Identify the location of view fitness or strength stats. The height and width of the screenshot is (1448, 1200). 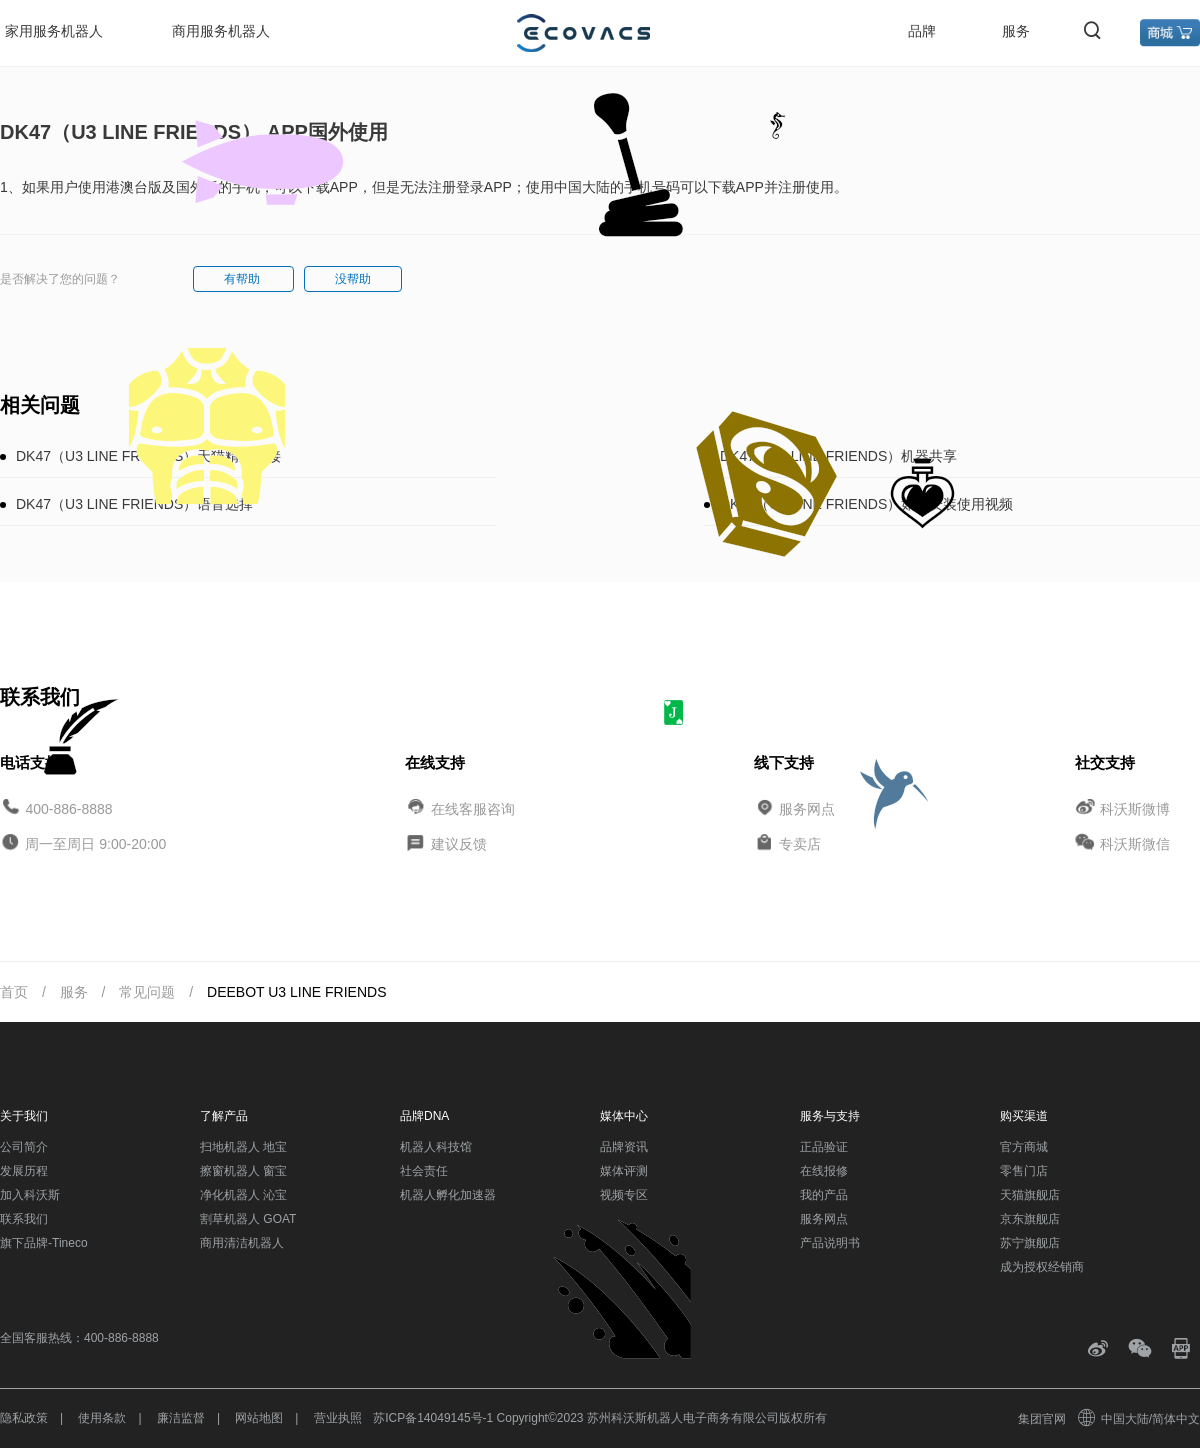
(207, 426).